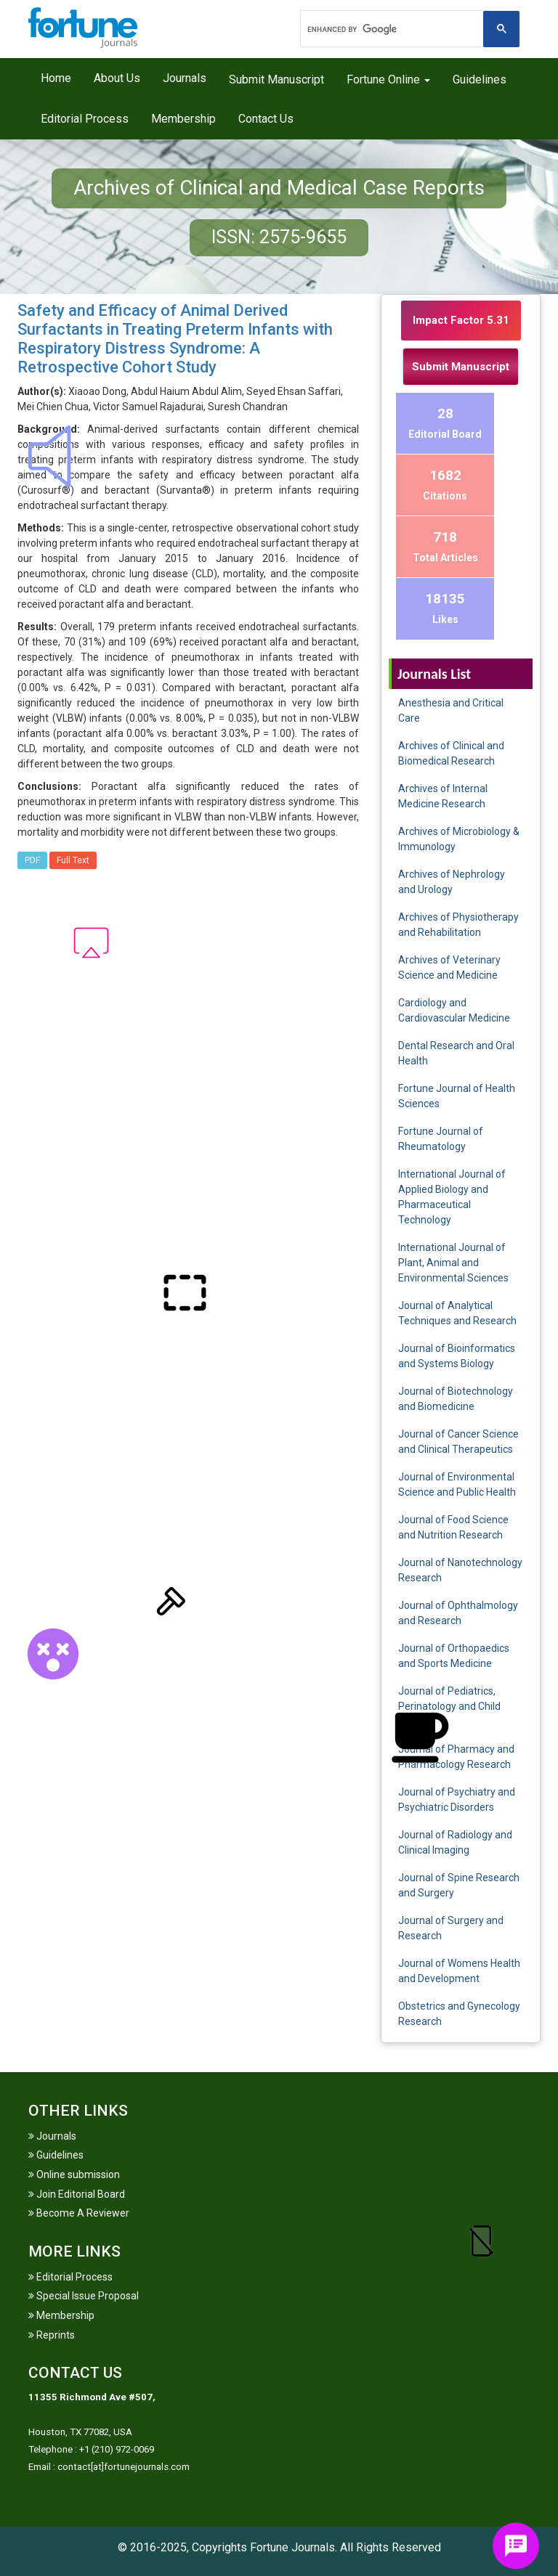 The image size is (558, 2576). Describe the element at coordinates (171, 1601) in the screenshot. I see `access tools or settings` at that location.